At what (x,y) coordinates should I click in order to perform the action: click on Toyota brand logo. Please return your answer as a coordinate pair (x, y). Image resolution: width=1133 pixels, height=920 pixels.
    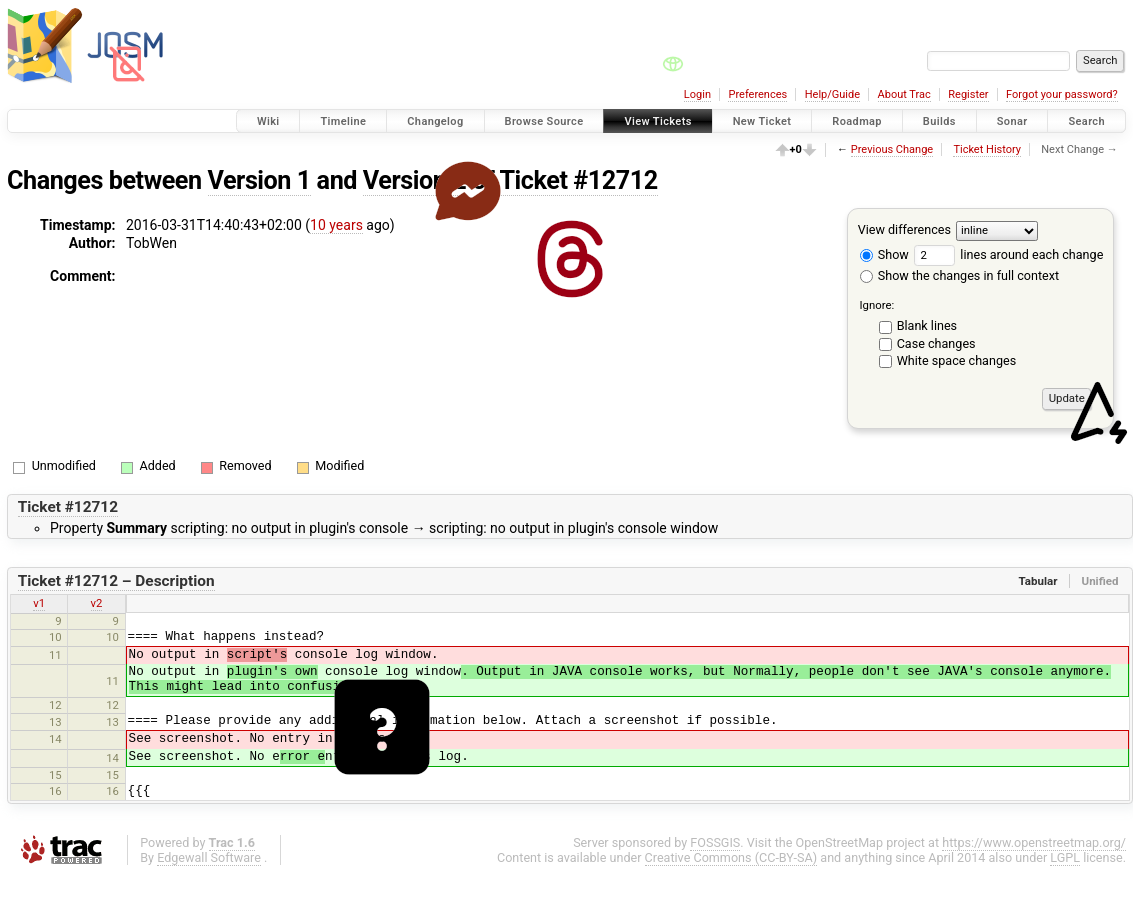
    Looking at the image, I should click on (673, 64).